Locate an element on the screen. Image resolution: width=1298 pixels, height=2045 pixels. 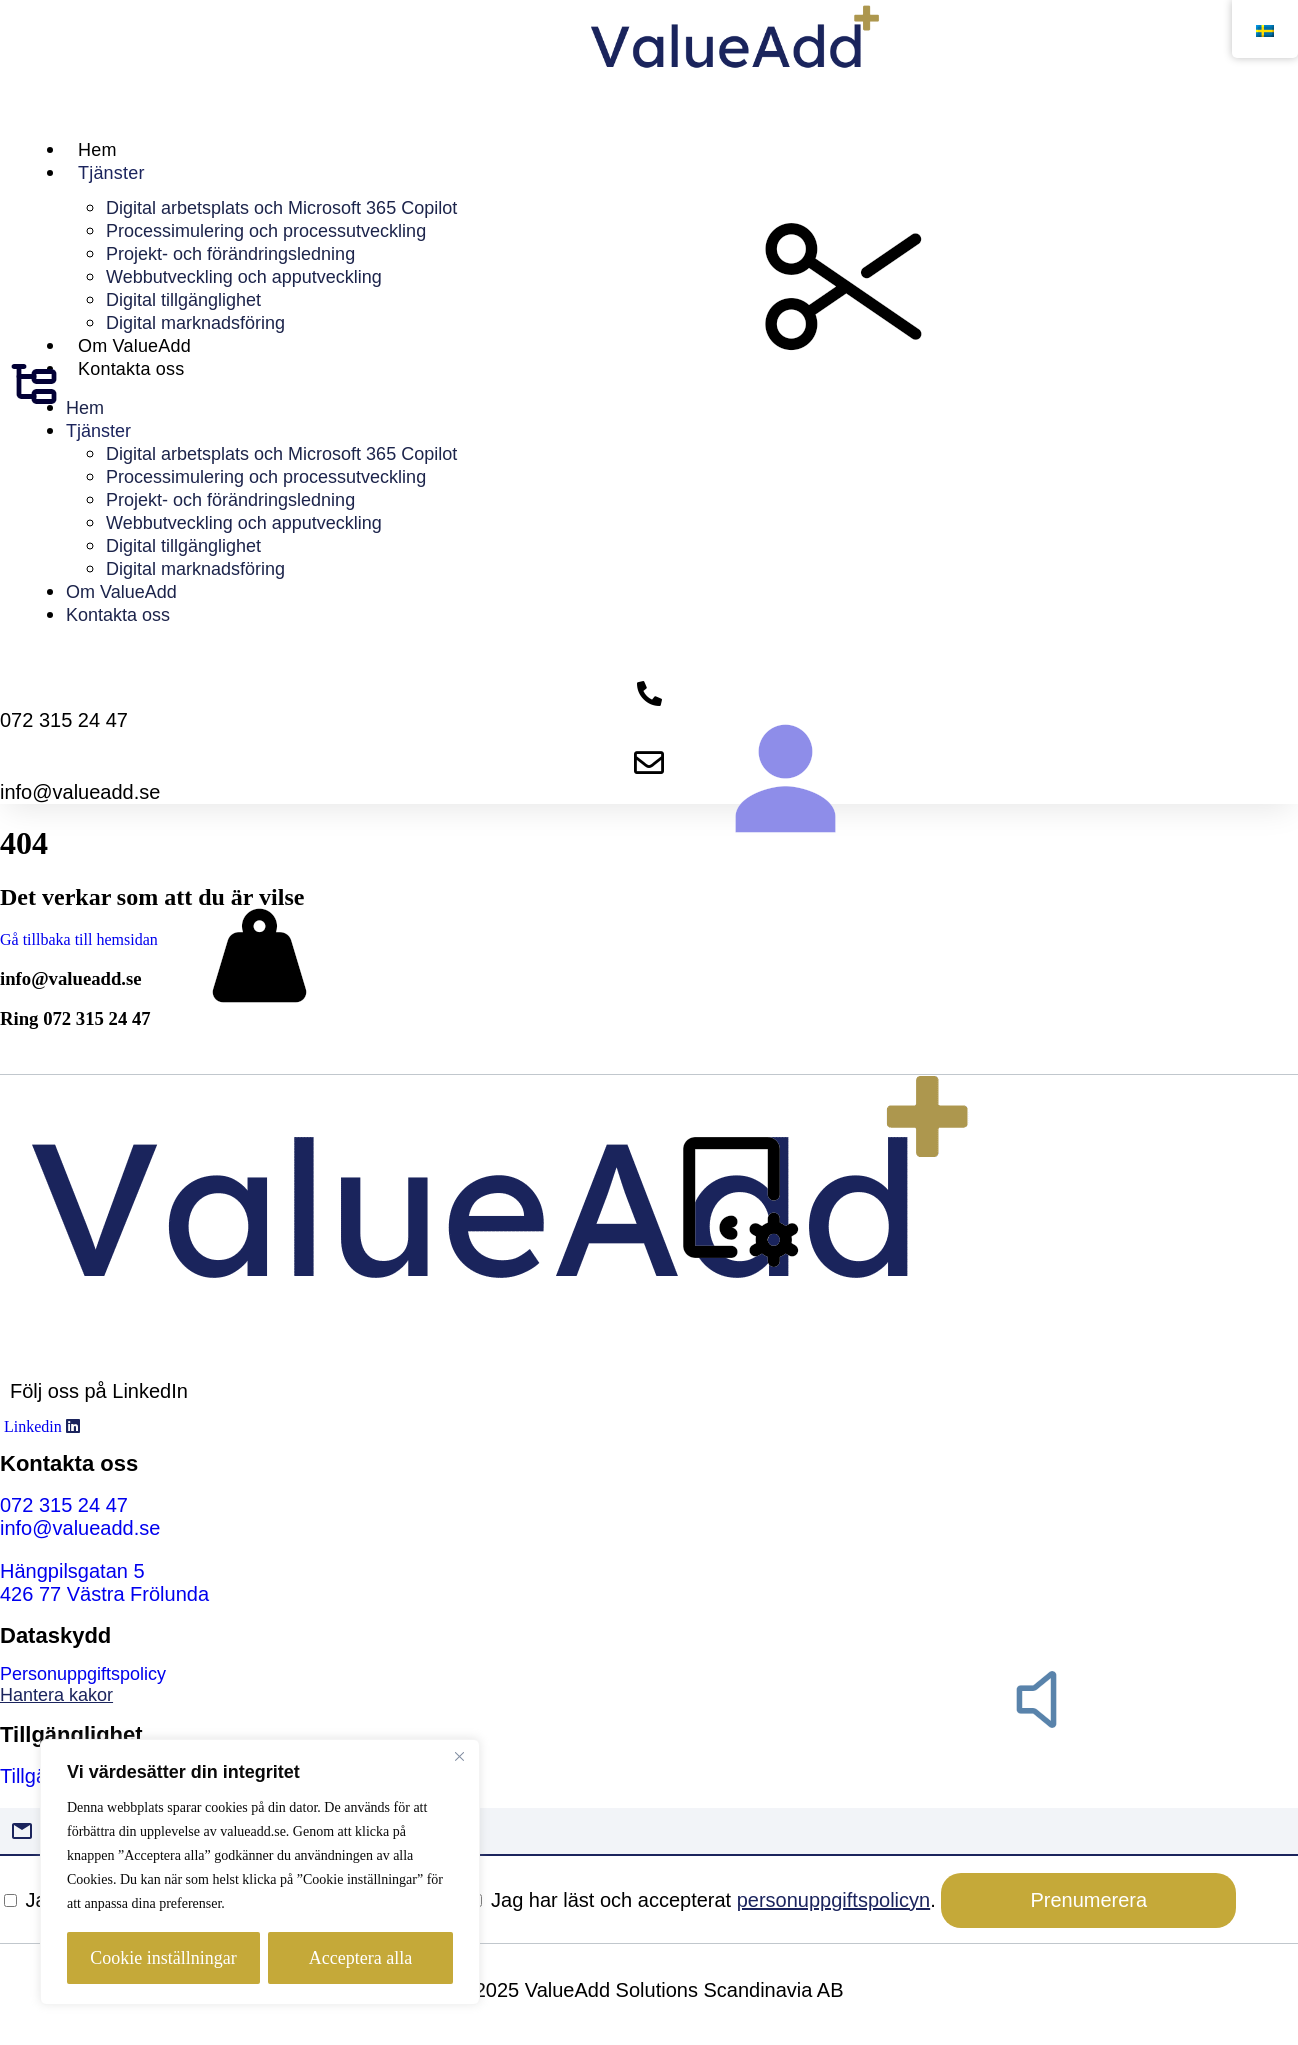
access tablet device settings is located at coordinates (731, 1197).